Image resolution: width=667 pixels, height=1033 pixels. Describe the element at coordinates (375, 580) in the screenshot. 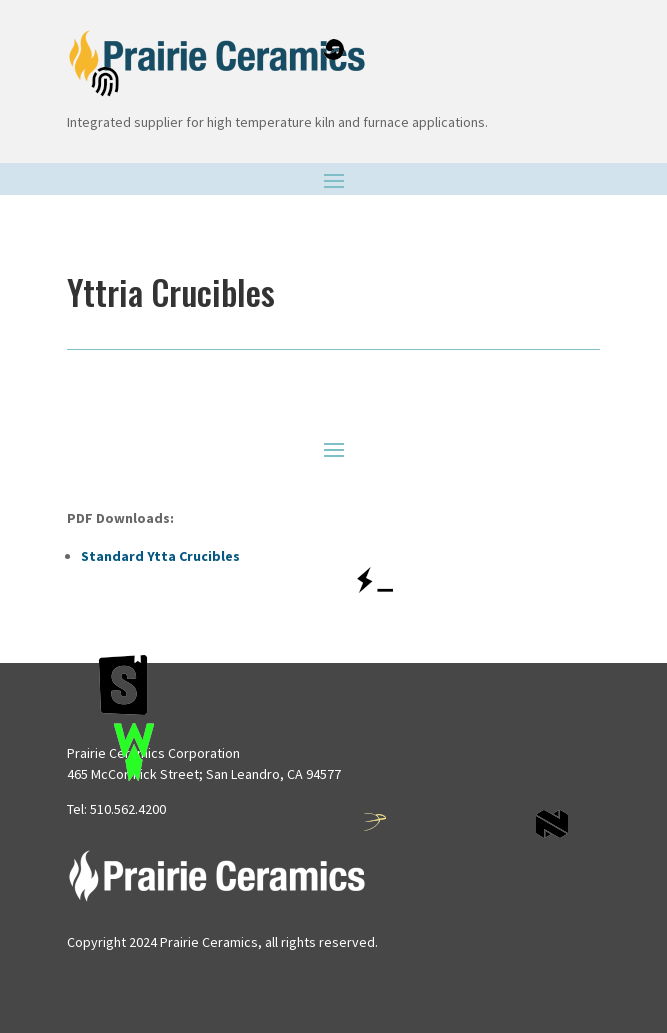

I see `open hyper terminal application` at that location.